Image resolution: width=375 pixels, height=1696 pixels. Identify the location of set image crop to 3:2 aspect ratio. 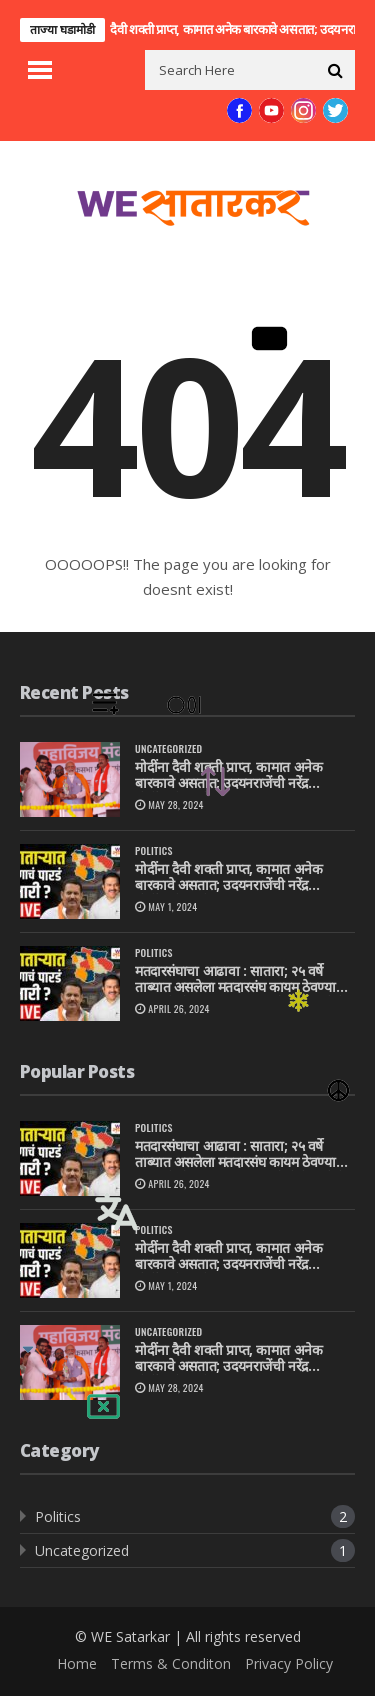
(269, 338).